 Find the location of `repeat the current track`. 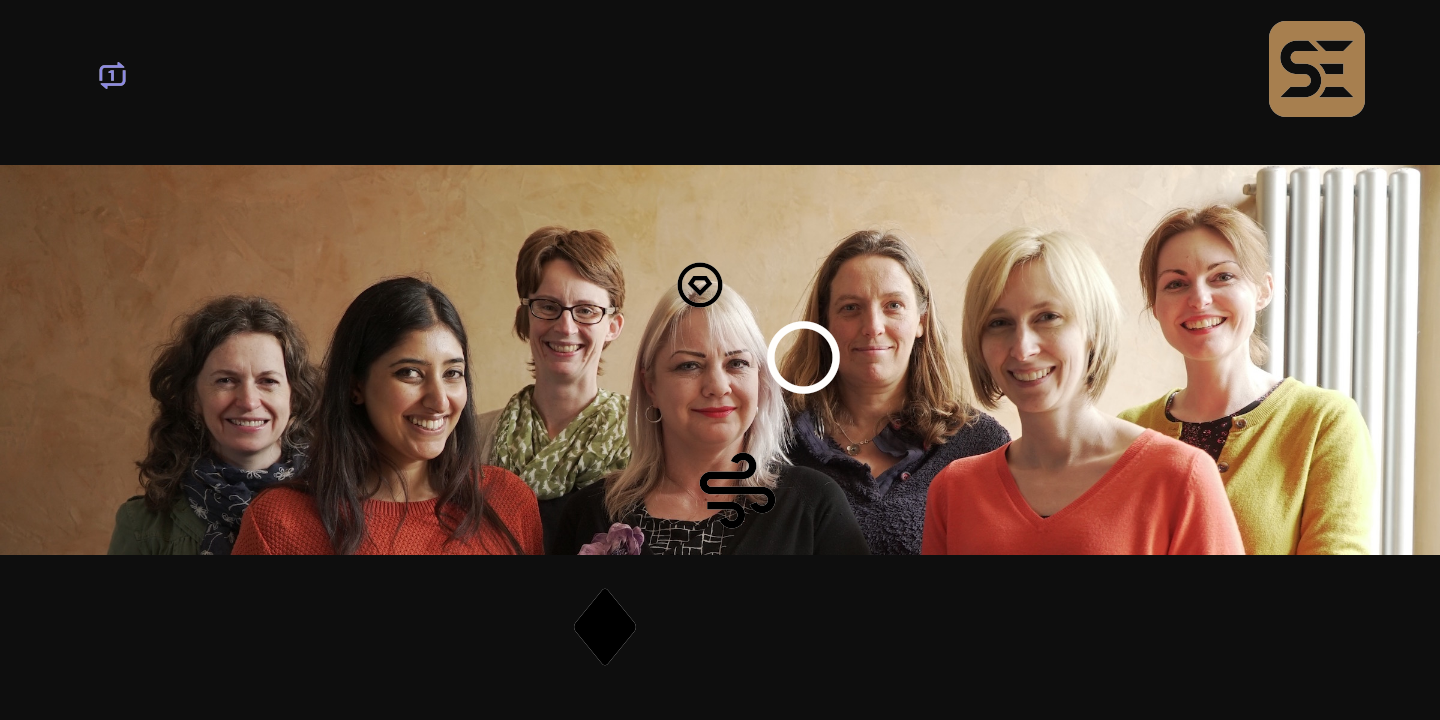

repeat the current track is located at coordinates (112, 75).